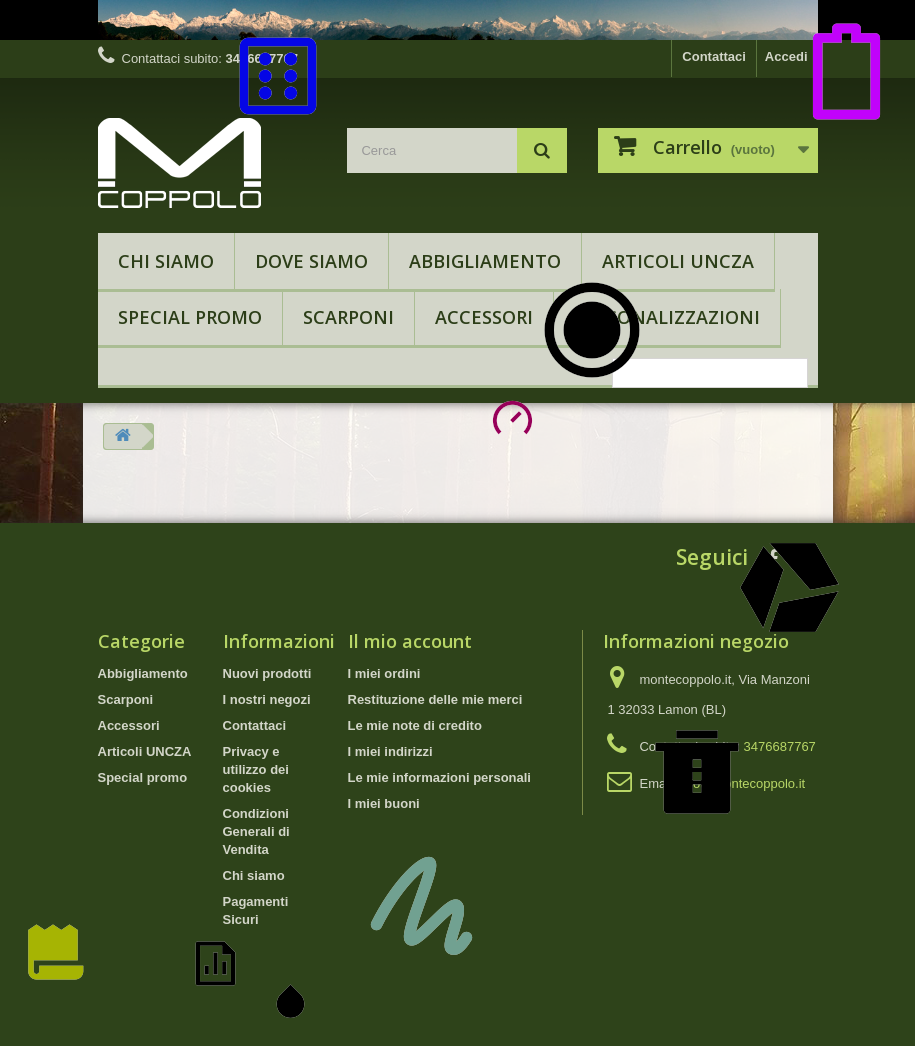  Describe the element at coordinates (512, 418) in the screenshot. I see `increase playback speed` at that location.